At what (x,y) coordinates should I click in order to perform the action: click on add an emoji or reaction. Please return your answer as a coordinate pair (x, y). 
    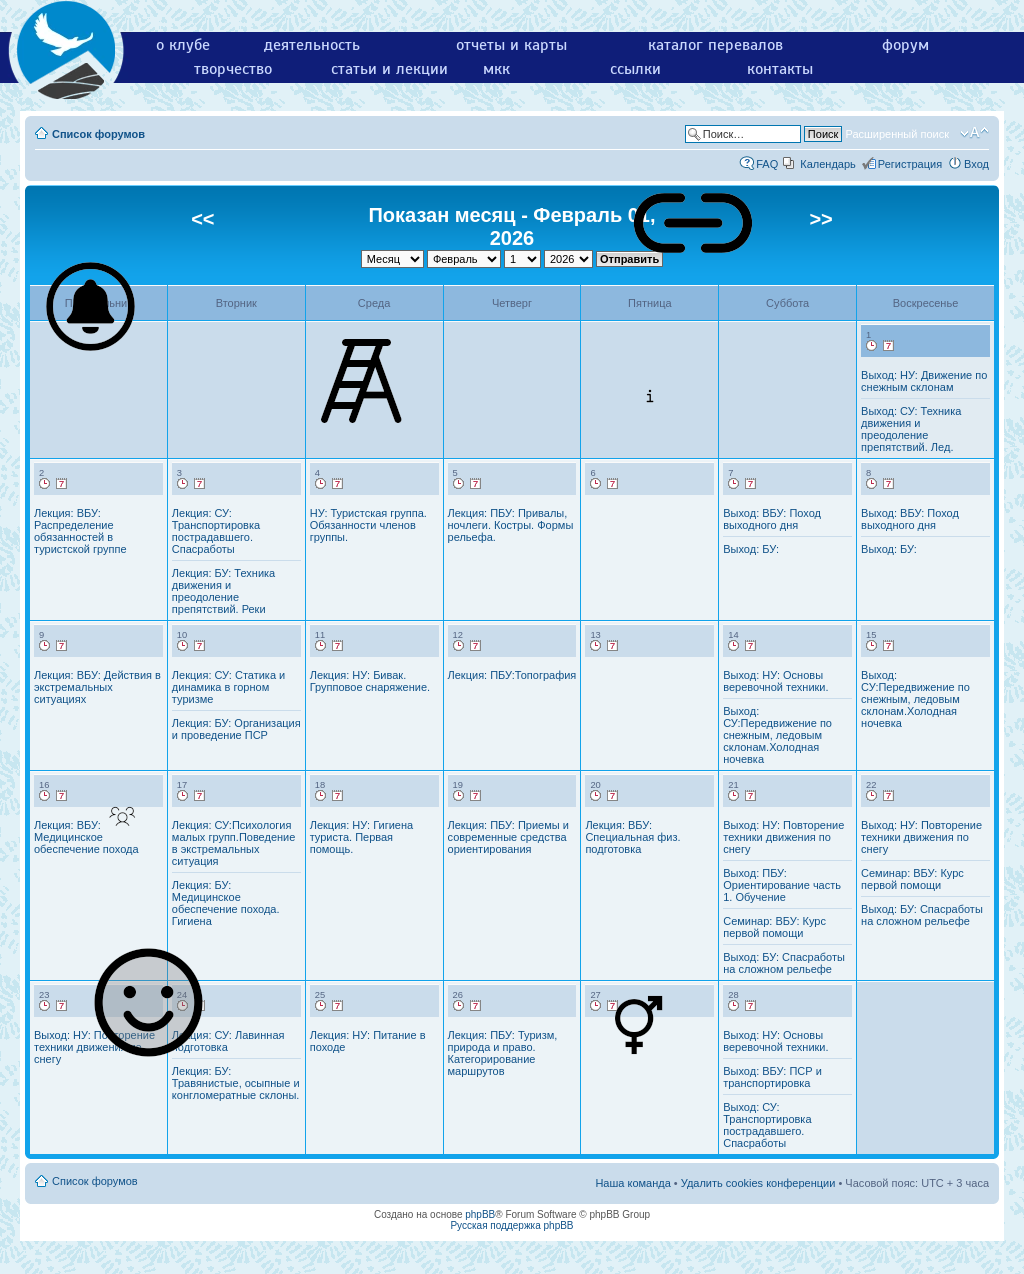
    Looking at the image, I should click on (148, 1002).